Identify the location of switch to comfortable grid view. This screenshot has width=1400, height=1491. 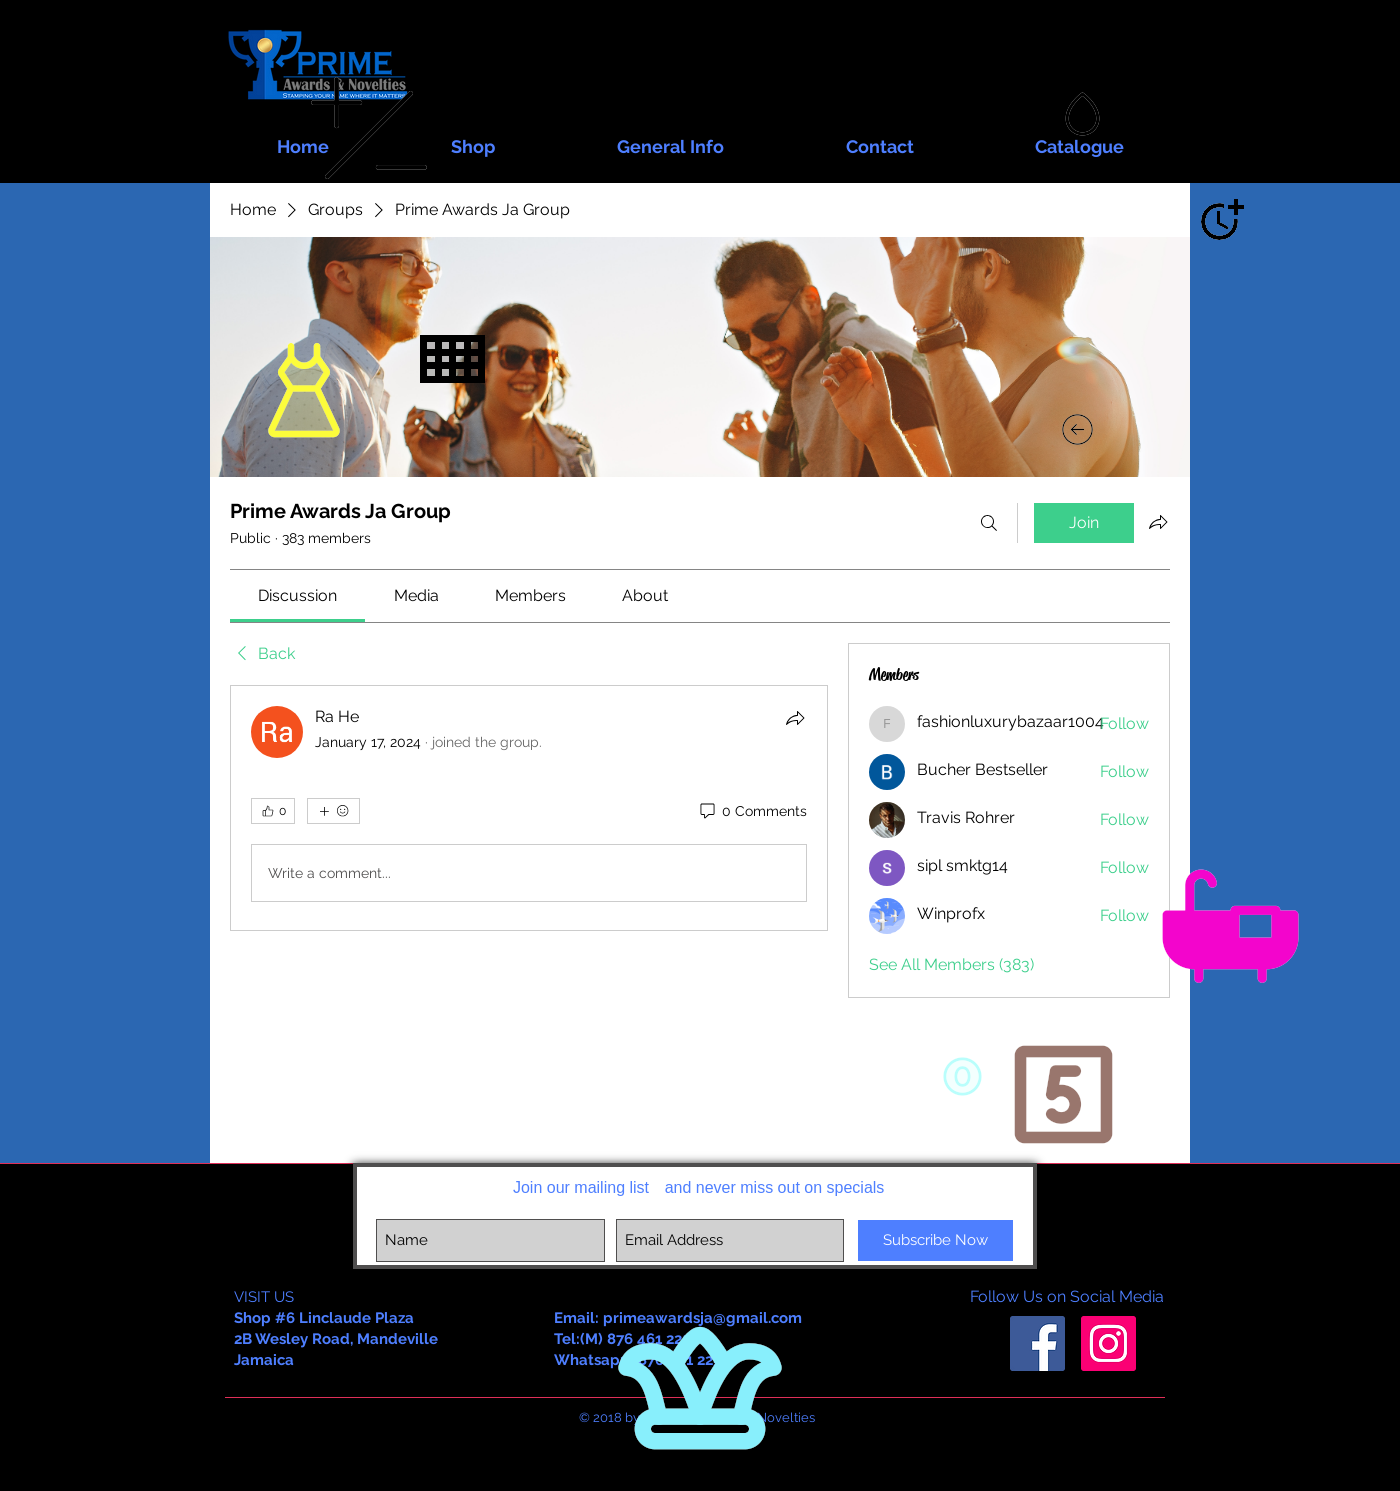
(451, 359).